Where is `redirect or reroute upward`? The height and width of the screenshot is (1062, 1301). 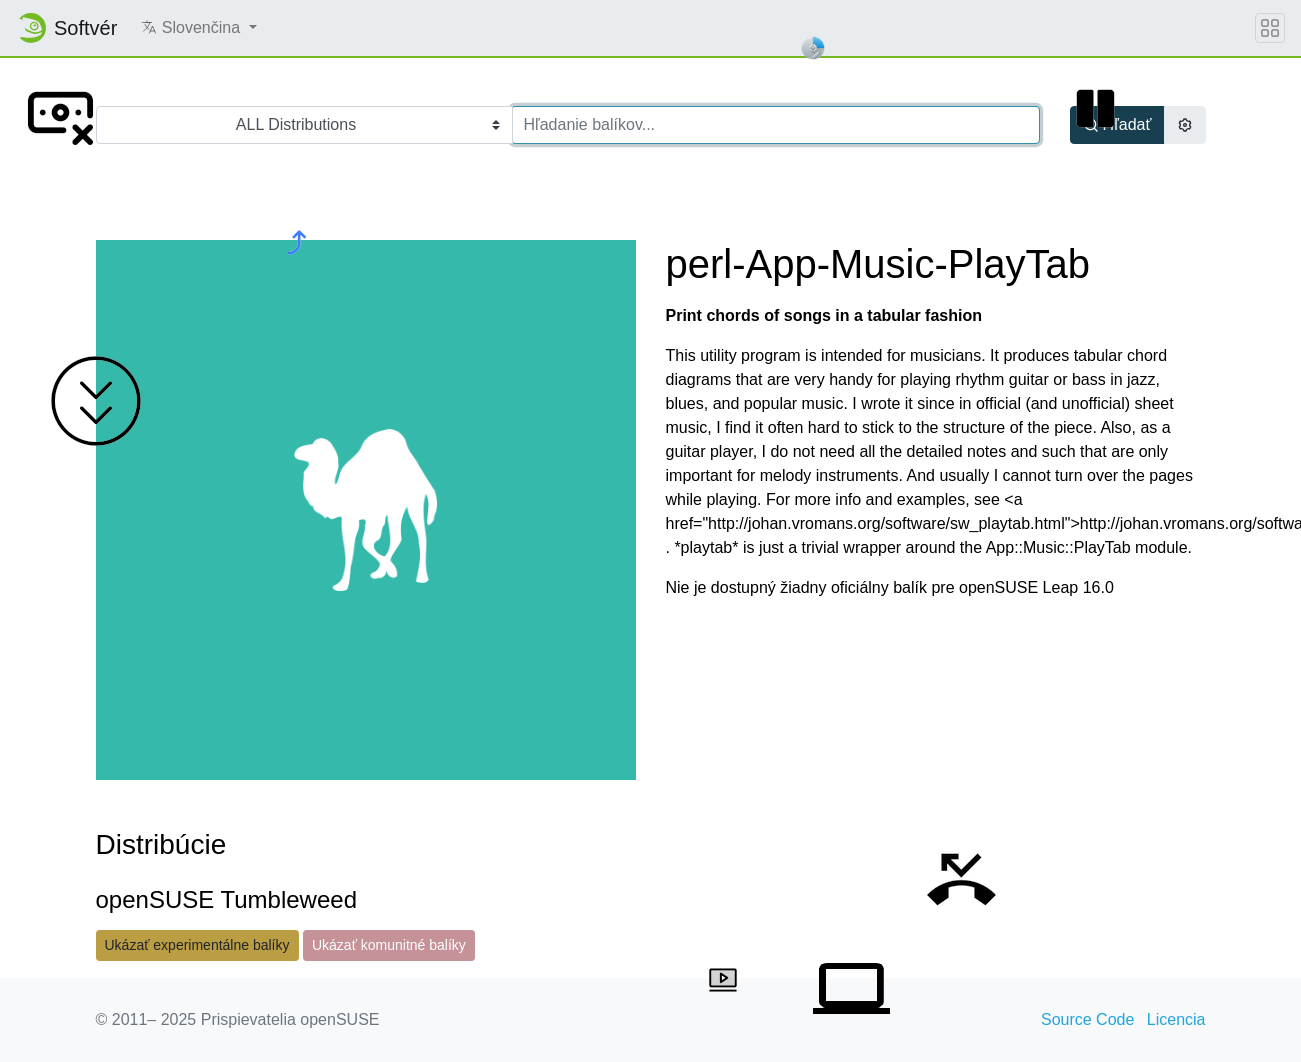
redirect or reroute upward is located at coordinates (296, 242).